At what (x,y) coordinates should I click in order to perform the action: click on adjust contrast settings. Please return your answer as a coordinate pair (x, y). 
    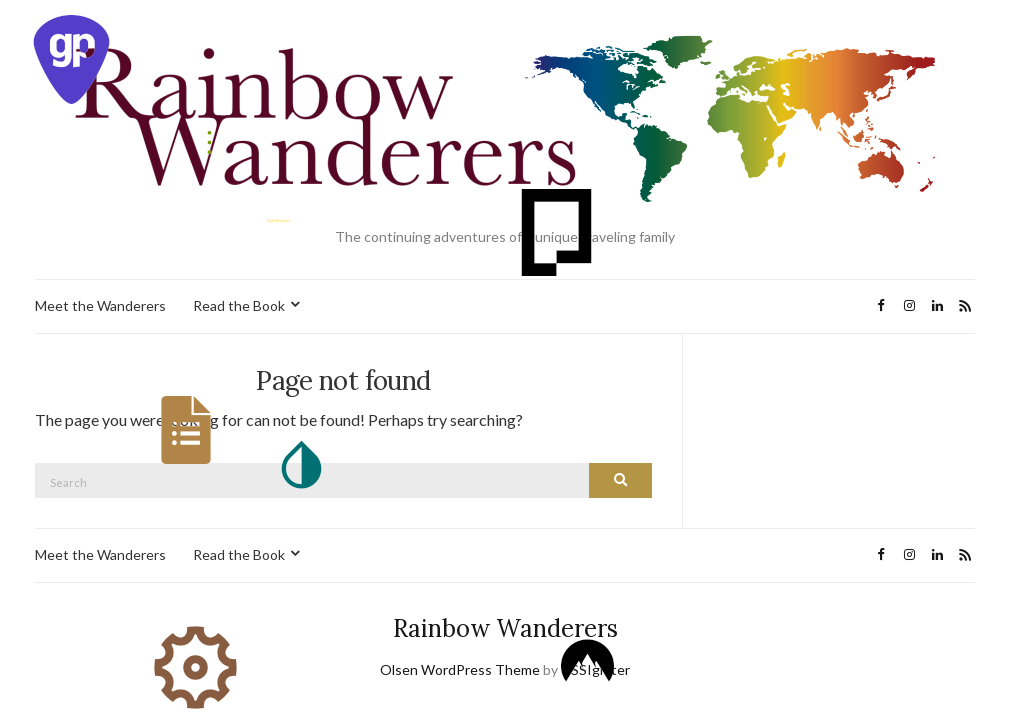
    Looking at the image, I should click on (301, 466).